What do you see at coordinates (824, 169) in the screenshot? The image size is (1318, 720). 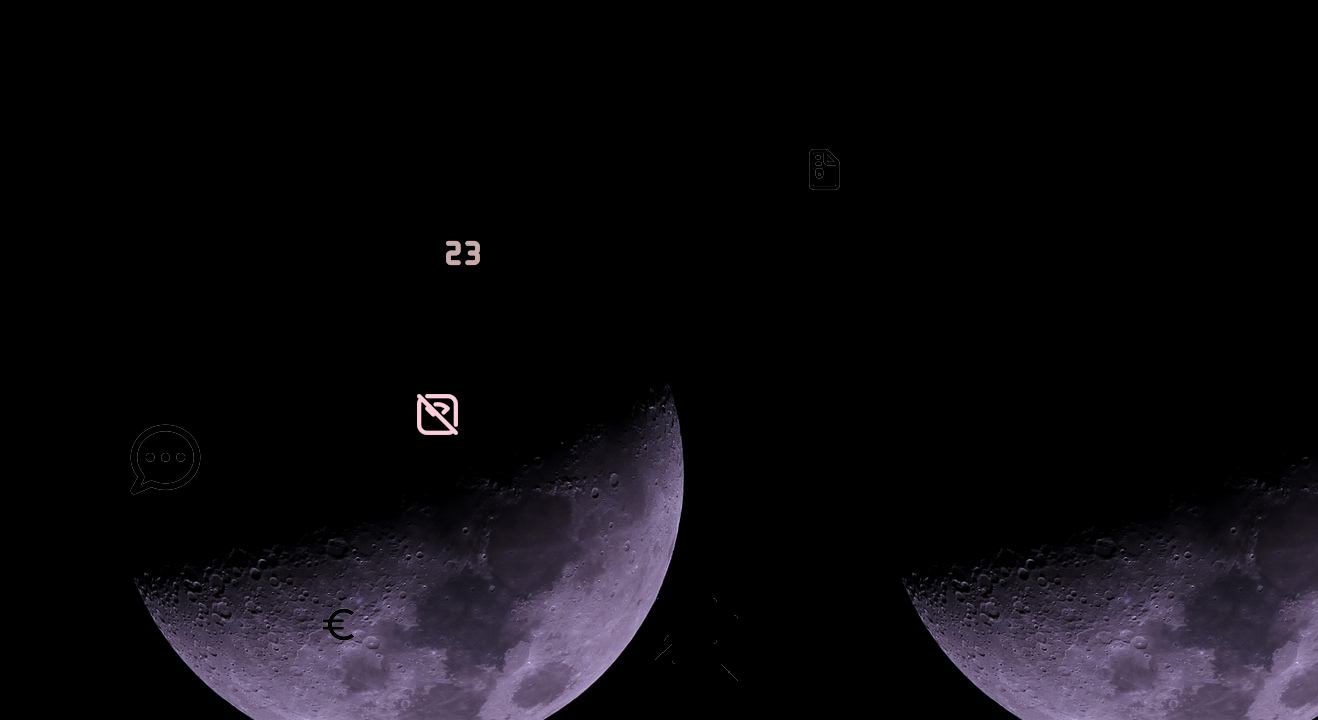 I see `view compressed or archived files` at bounding box center [824, 169].